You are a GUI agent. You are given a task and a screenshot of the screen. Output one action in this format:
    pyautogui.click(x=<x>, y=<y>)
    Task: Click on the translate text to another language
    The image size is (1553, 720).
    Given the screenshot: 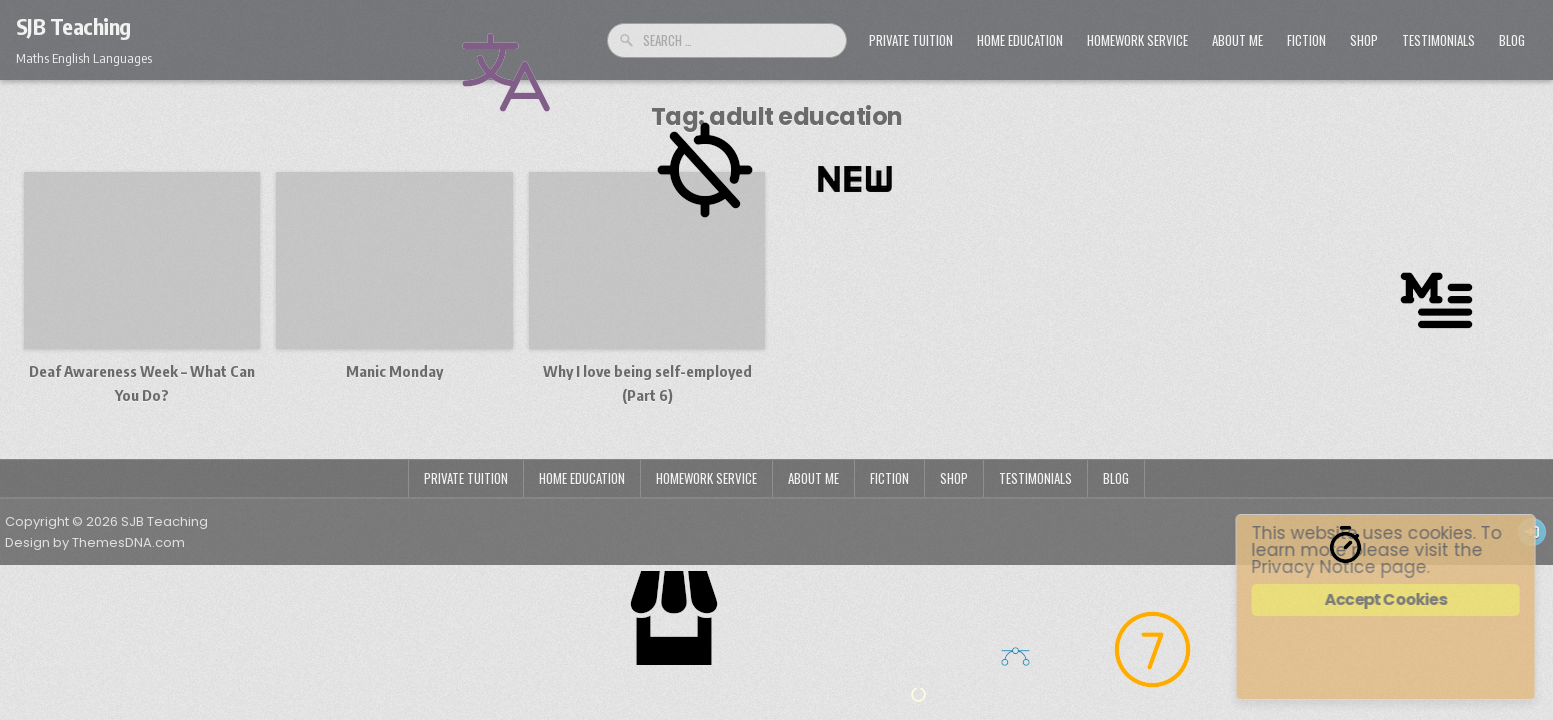 What is the action you would take?
    pyautogui.click(x=503, y=74)
    